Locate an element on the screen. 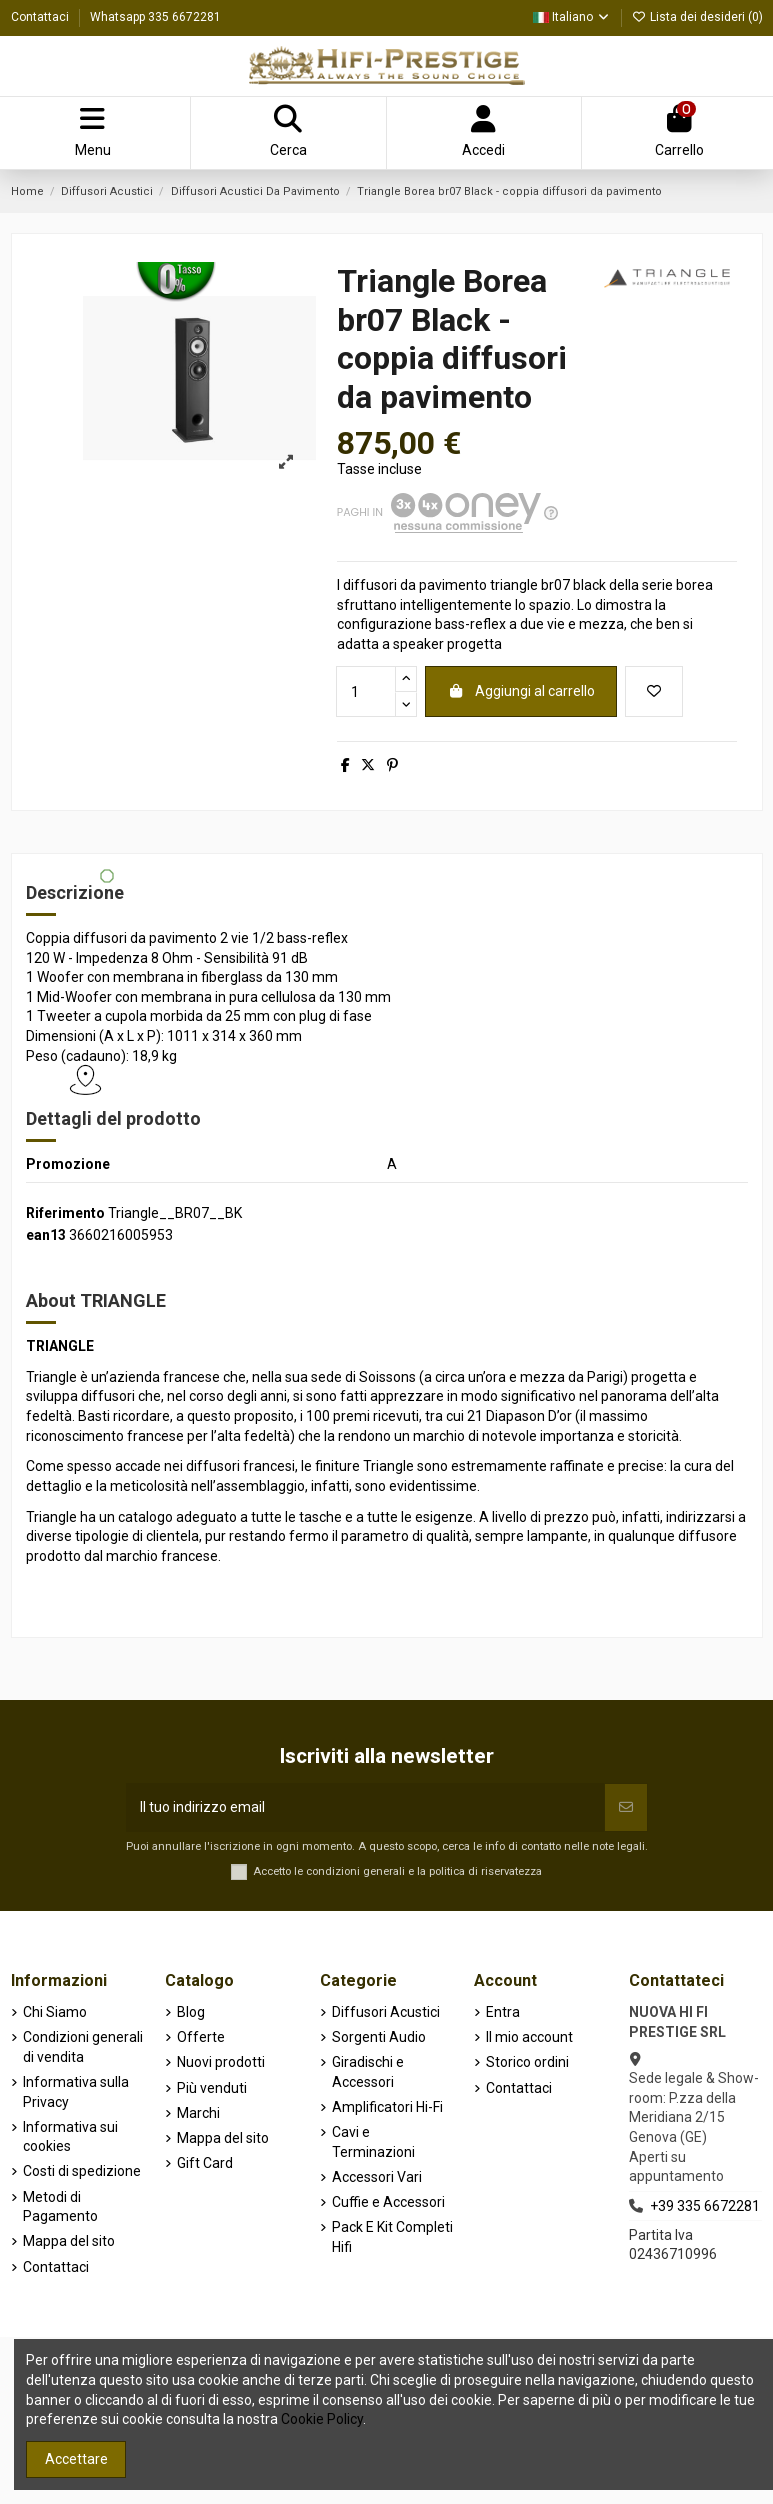  view location area or zone on map is located at coordinates (85, 1080).